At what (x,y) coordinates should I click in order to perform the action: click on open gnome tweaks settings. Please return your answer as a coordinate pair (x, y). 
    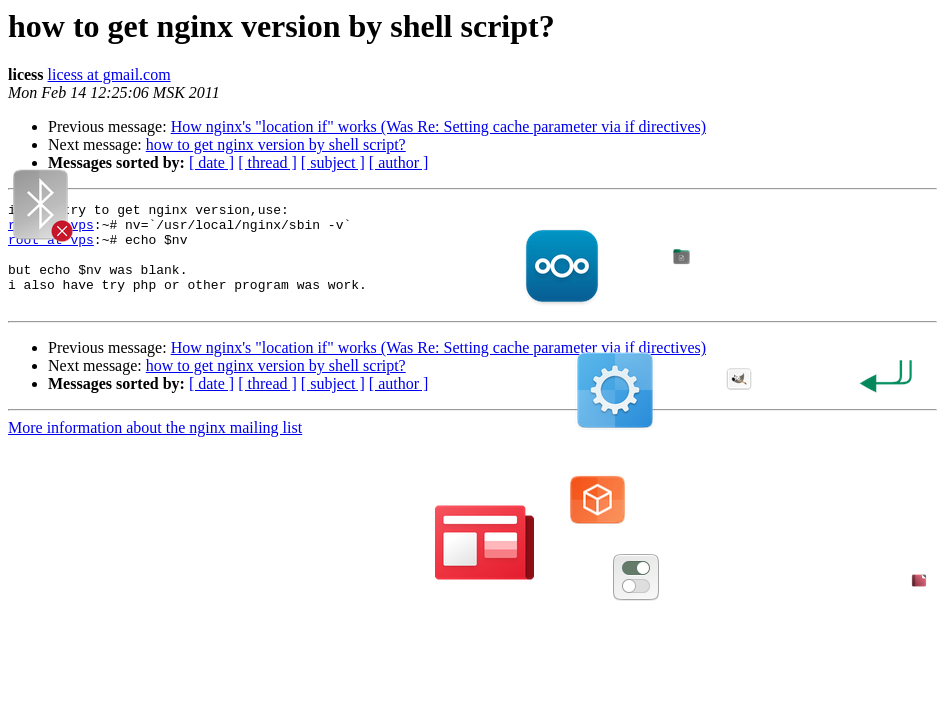
    Looking at the image, I should click on (636, 577).